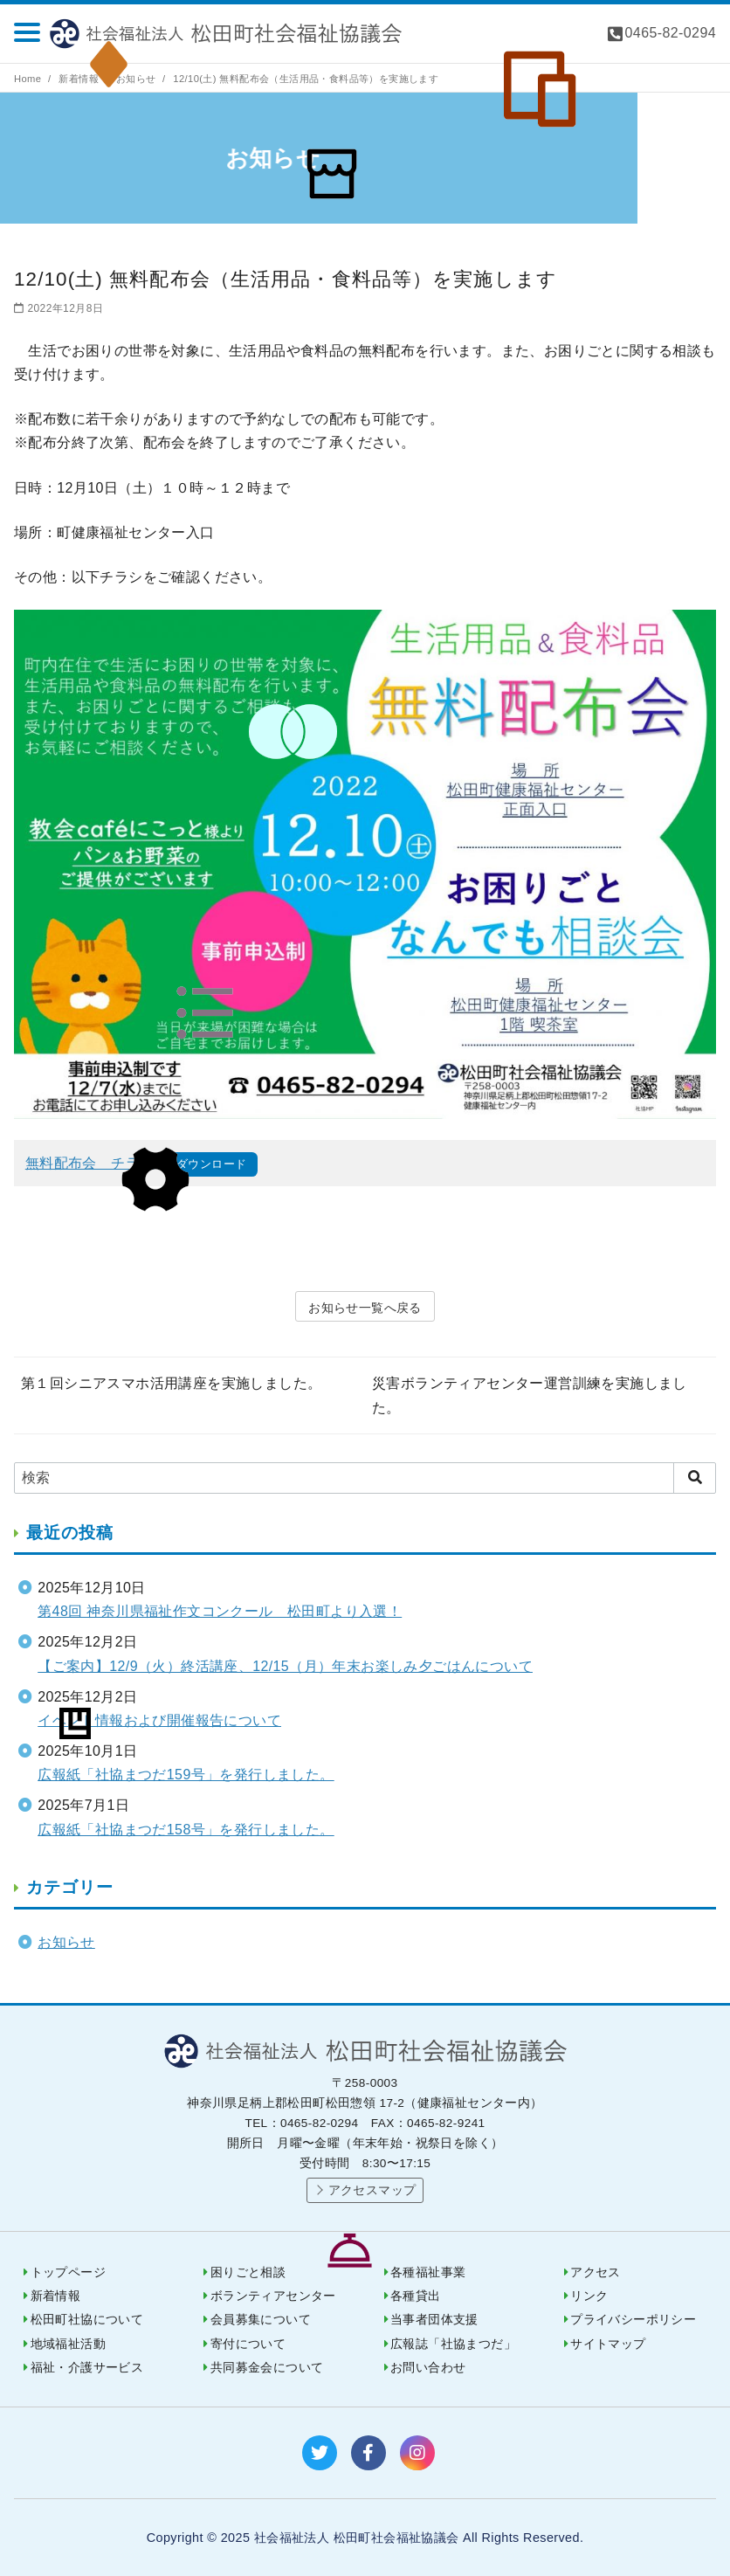 This screenshot has width=730, height=2576. What do you see at coordinates (538, 89) in the screenshot?
I see `view connected devices` at bounding box center [538, 89].